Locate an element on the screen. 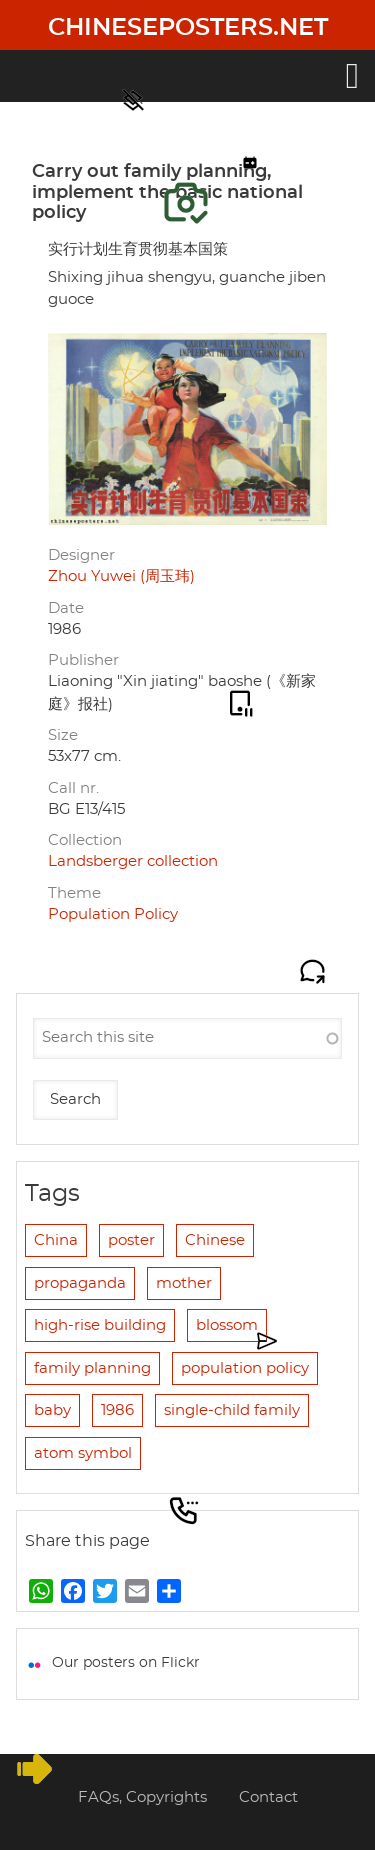  skip to end or last item is located at coordinates (35, 1769).